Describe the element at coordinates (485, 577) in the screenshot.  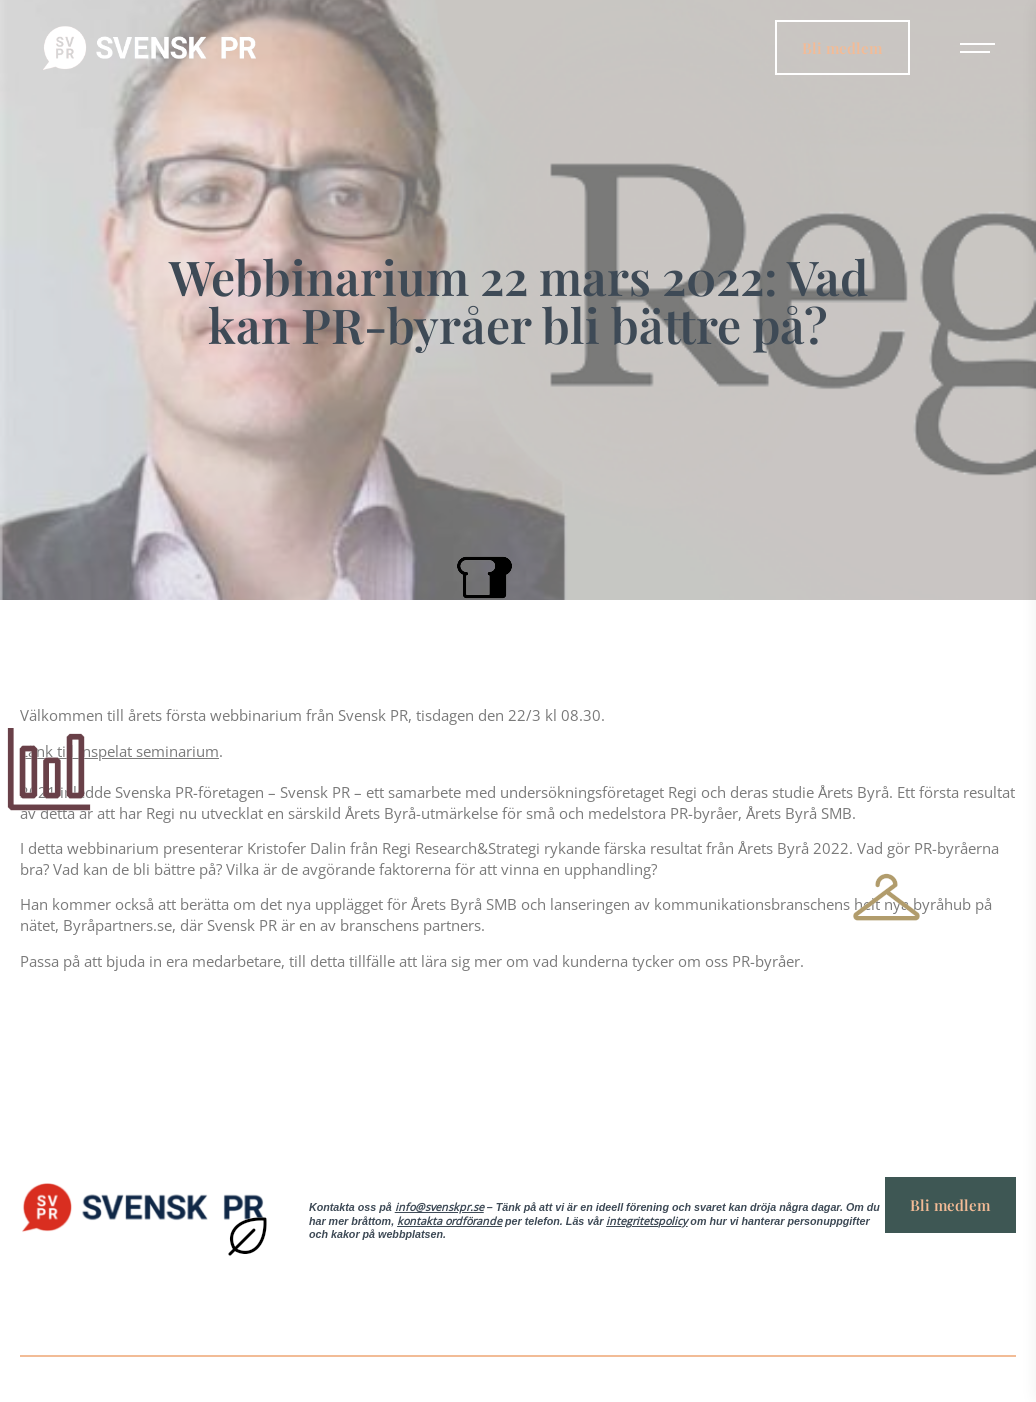
I see `browse bakery or bread products` at that location.